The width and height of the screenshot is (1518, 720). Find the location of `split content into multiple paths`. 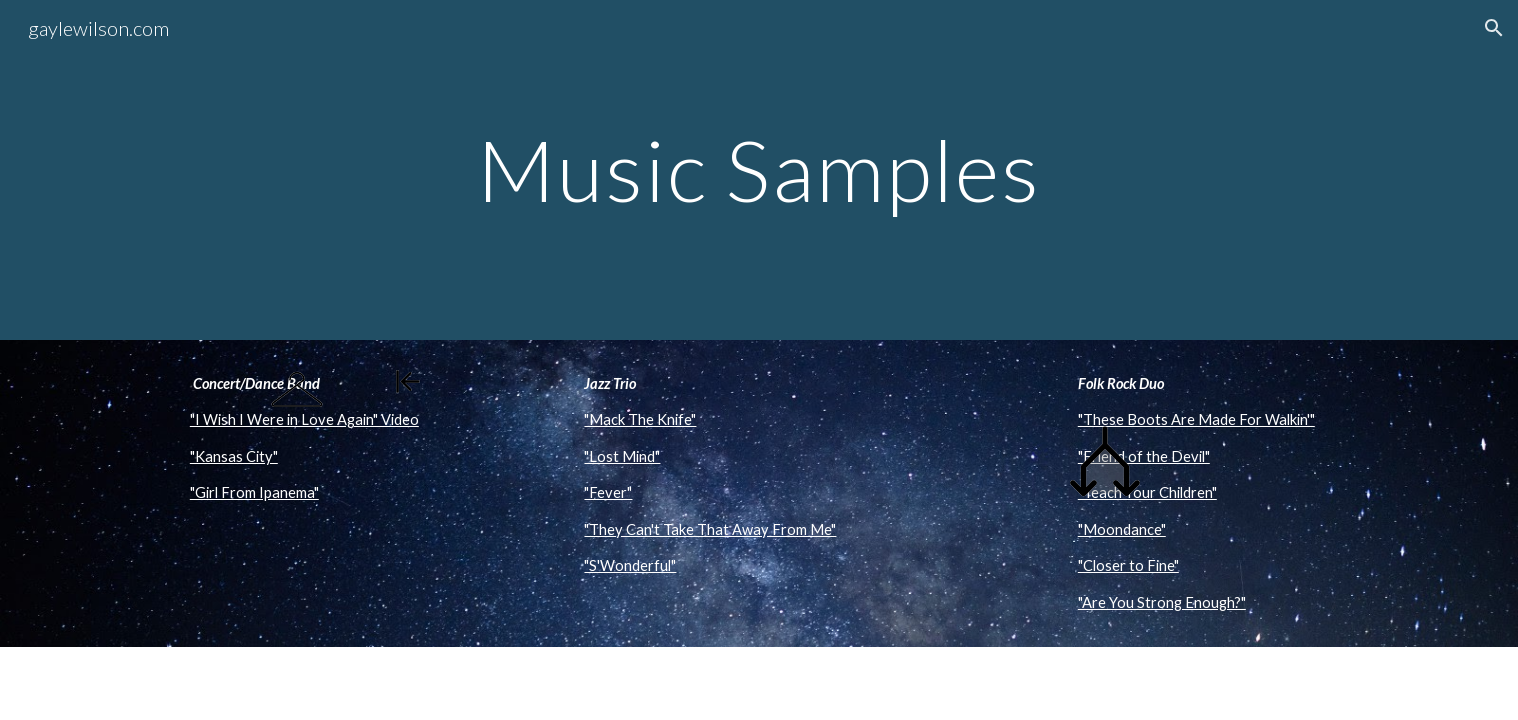

split content into multiple paths is located at coordinates (1105, 464).